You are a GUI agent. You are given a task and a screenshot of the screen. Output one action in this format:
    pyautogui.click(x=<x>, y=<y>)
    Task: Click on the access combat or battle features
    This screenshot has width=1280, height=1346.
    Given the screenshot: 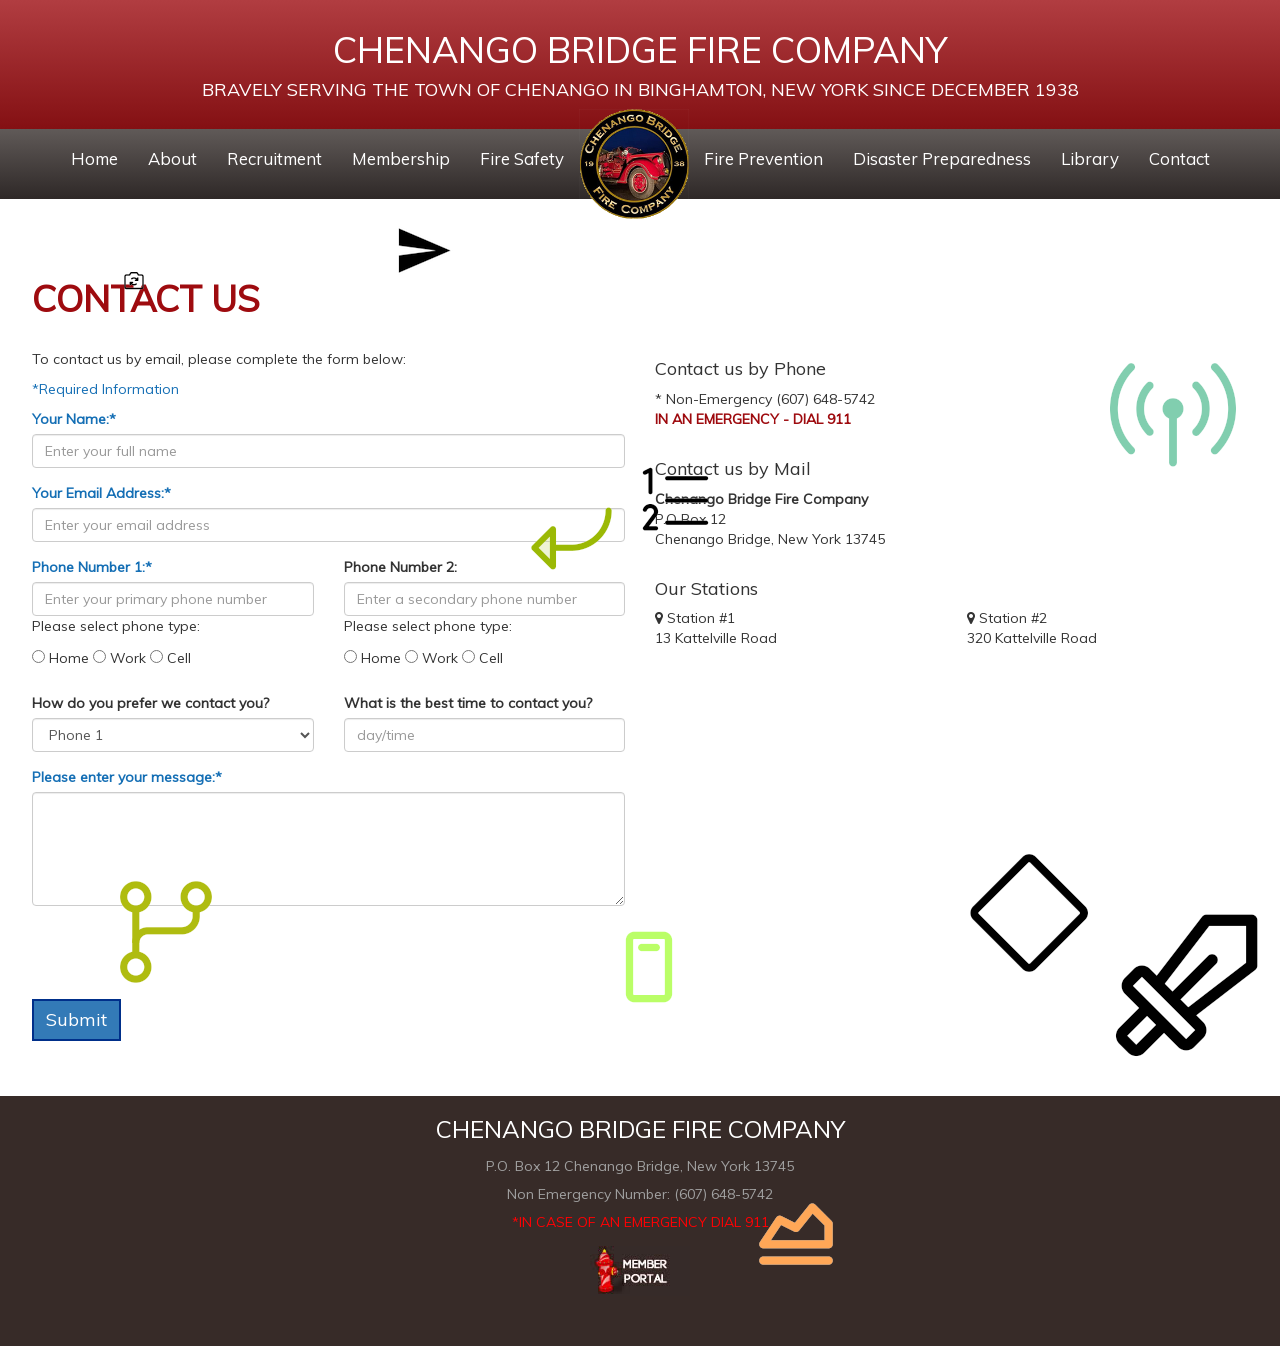 What is the action you would take?
    pyautogui.click(x=1189, y=982)
    